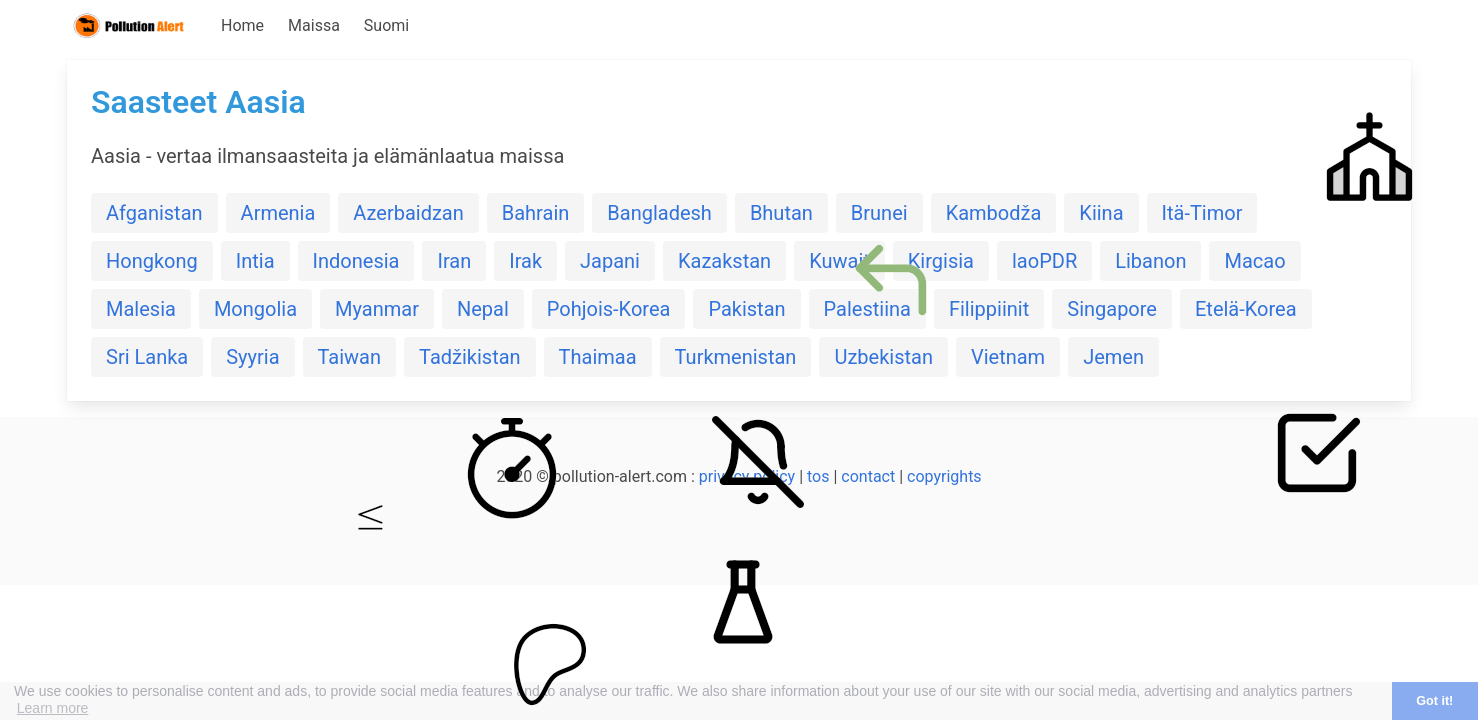  What do you see at coordinates (891, 280) in the screenshot?
I see `go back to the previous screen` at bounding box center [891, 280].